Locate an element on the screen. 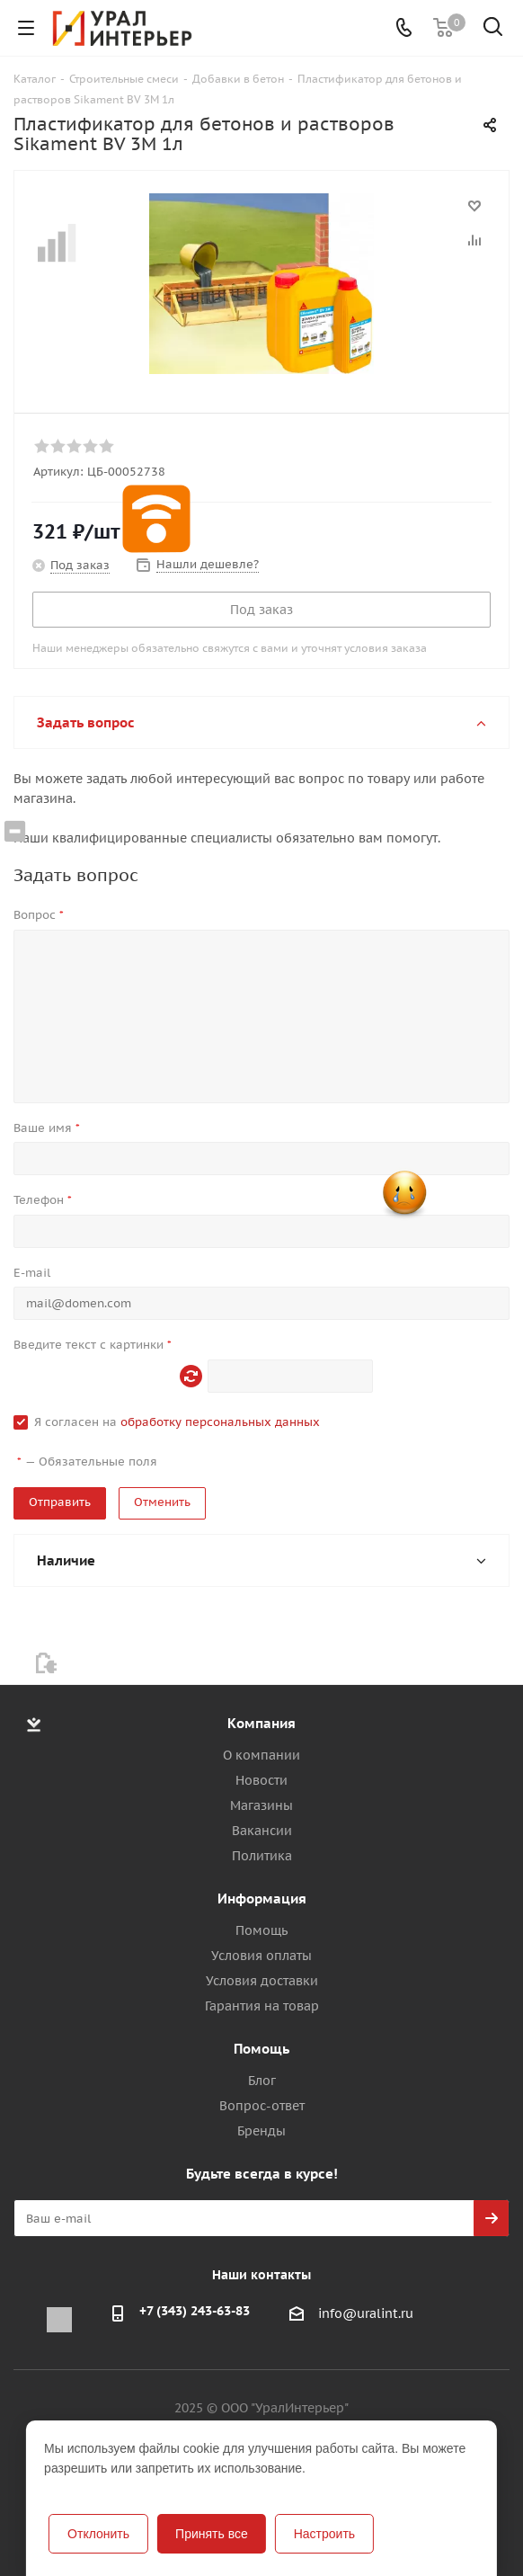  access power management settings is located at coordinates (46, 1662).